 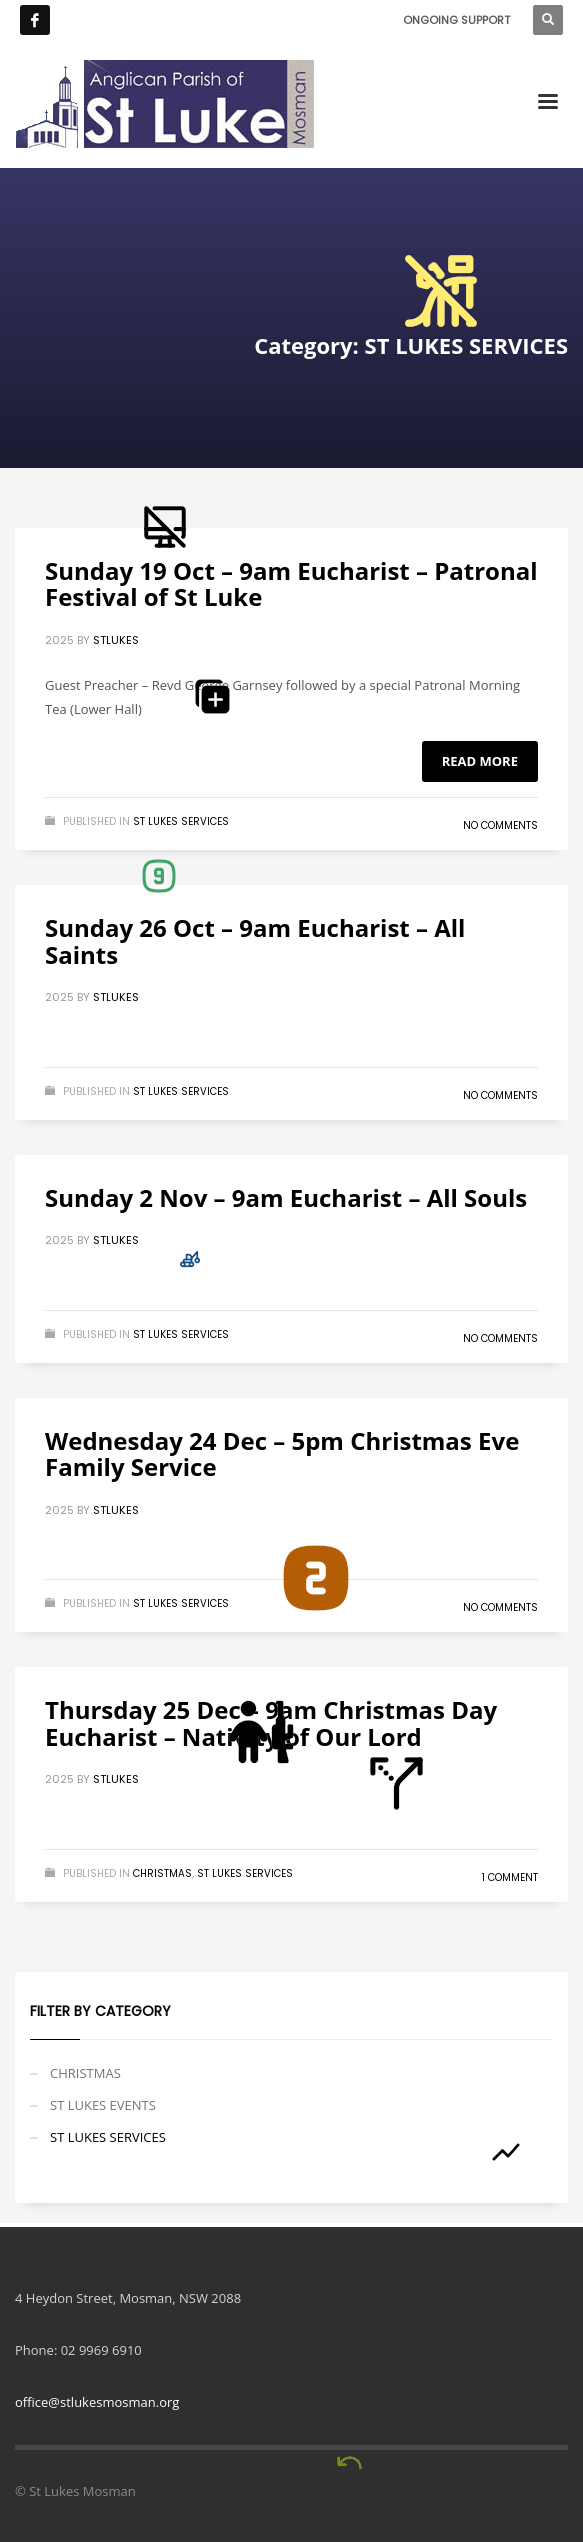 I want to click on rollercoaster ride unavailable or closed, so click(x=441, y=291).